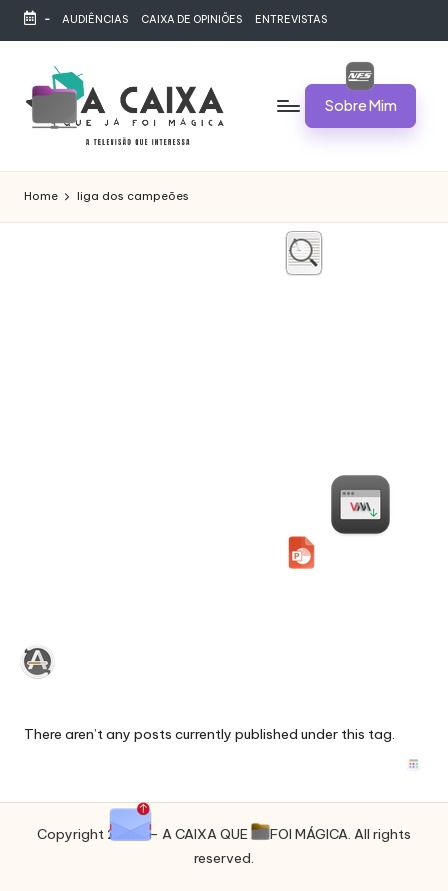  I want to click on open document viewer application, so click(304, 253).